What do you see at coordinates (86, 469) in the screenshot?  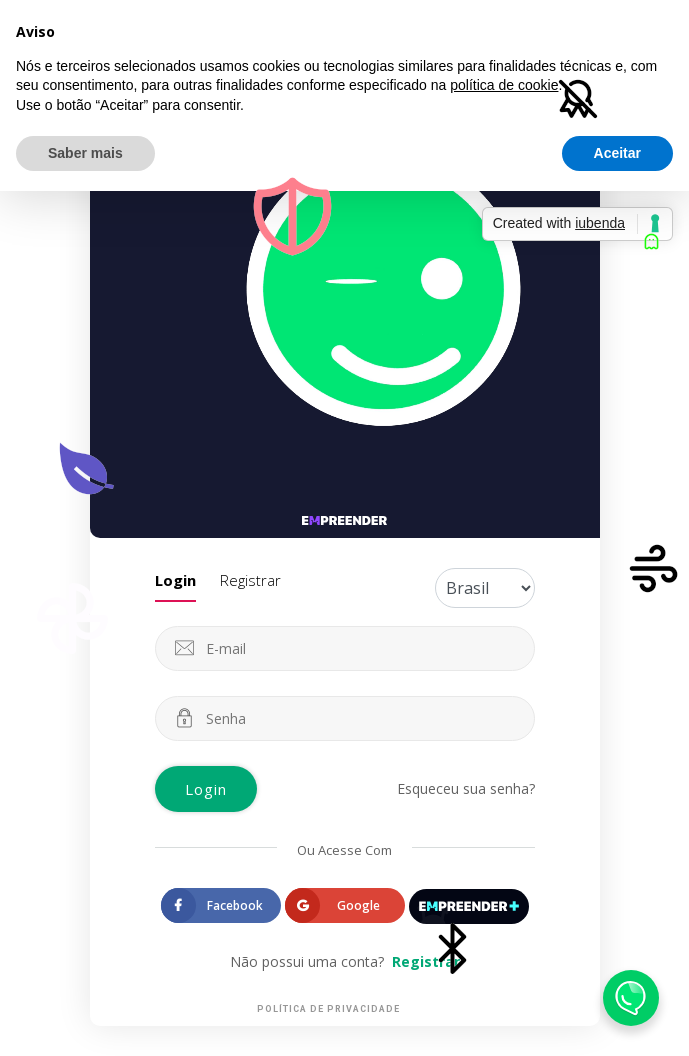 I see `indicates eco-friendly or sustainable option` at bounding box center [86, 469].